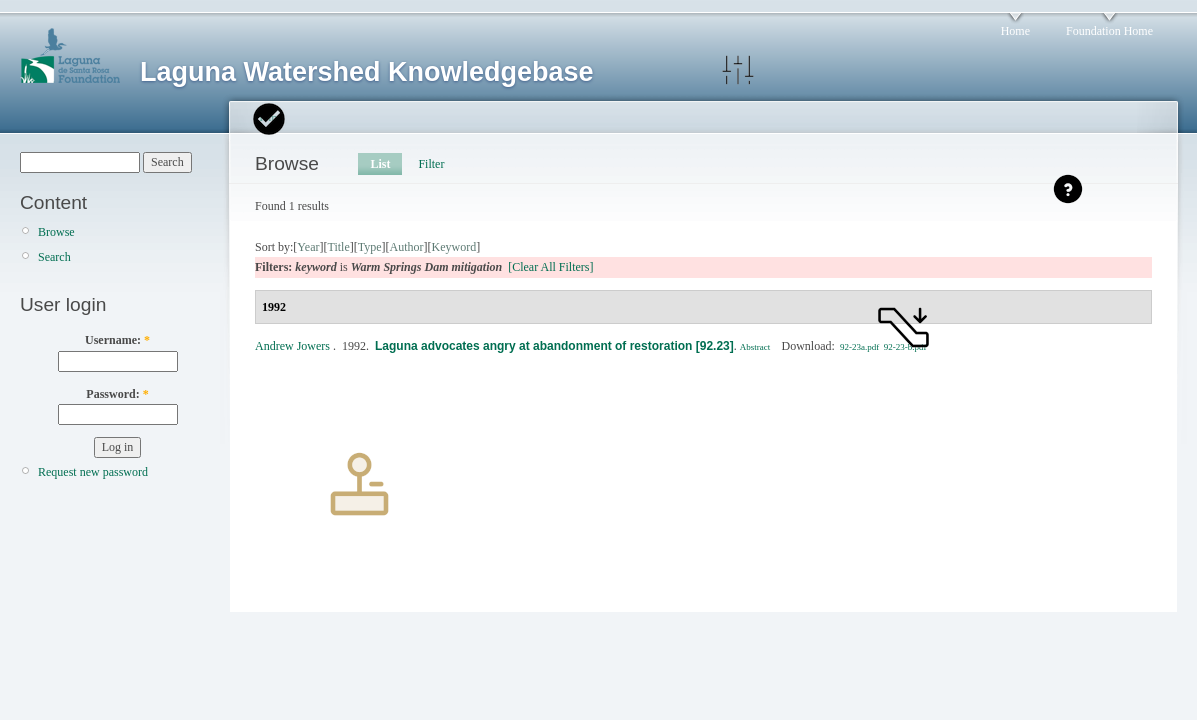 This screenshot has height=720, width=1197. Describe the element at coordinates (359, 486) in the screenshot. I see `access game controls or gaming mode` at that location.